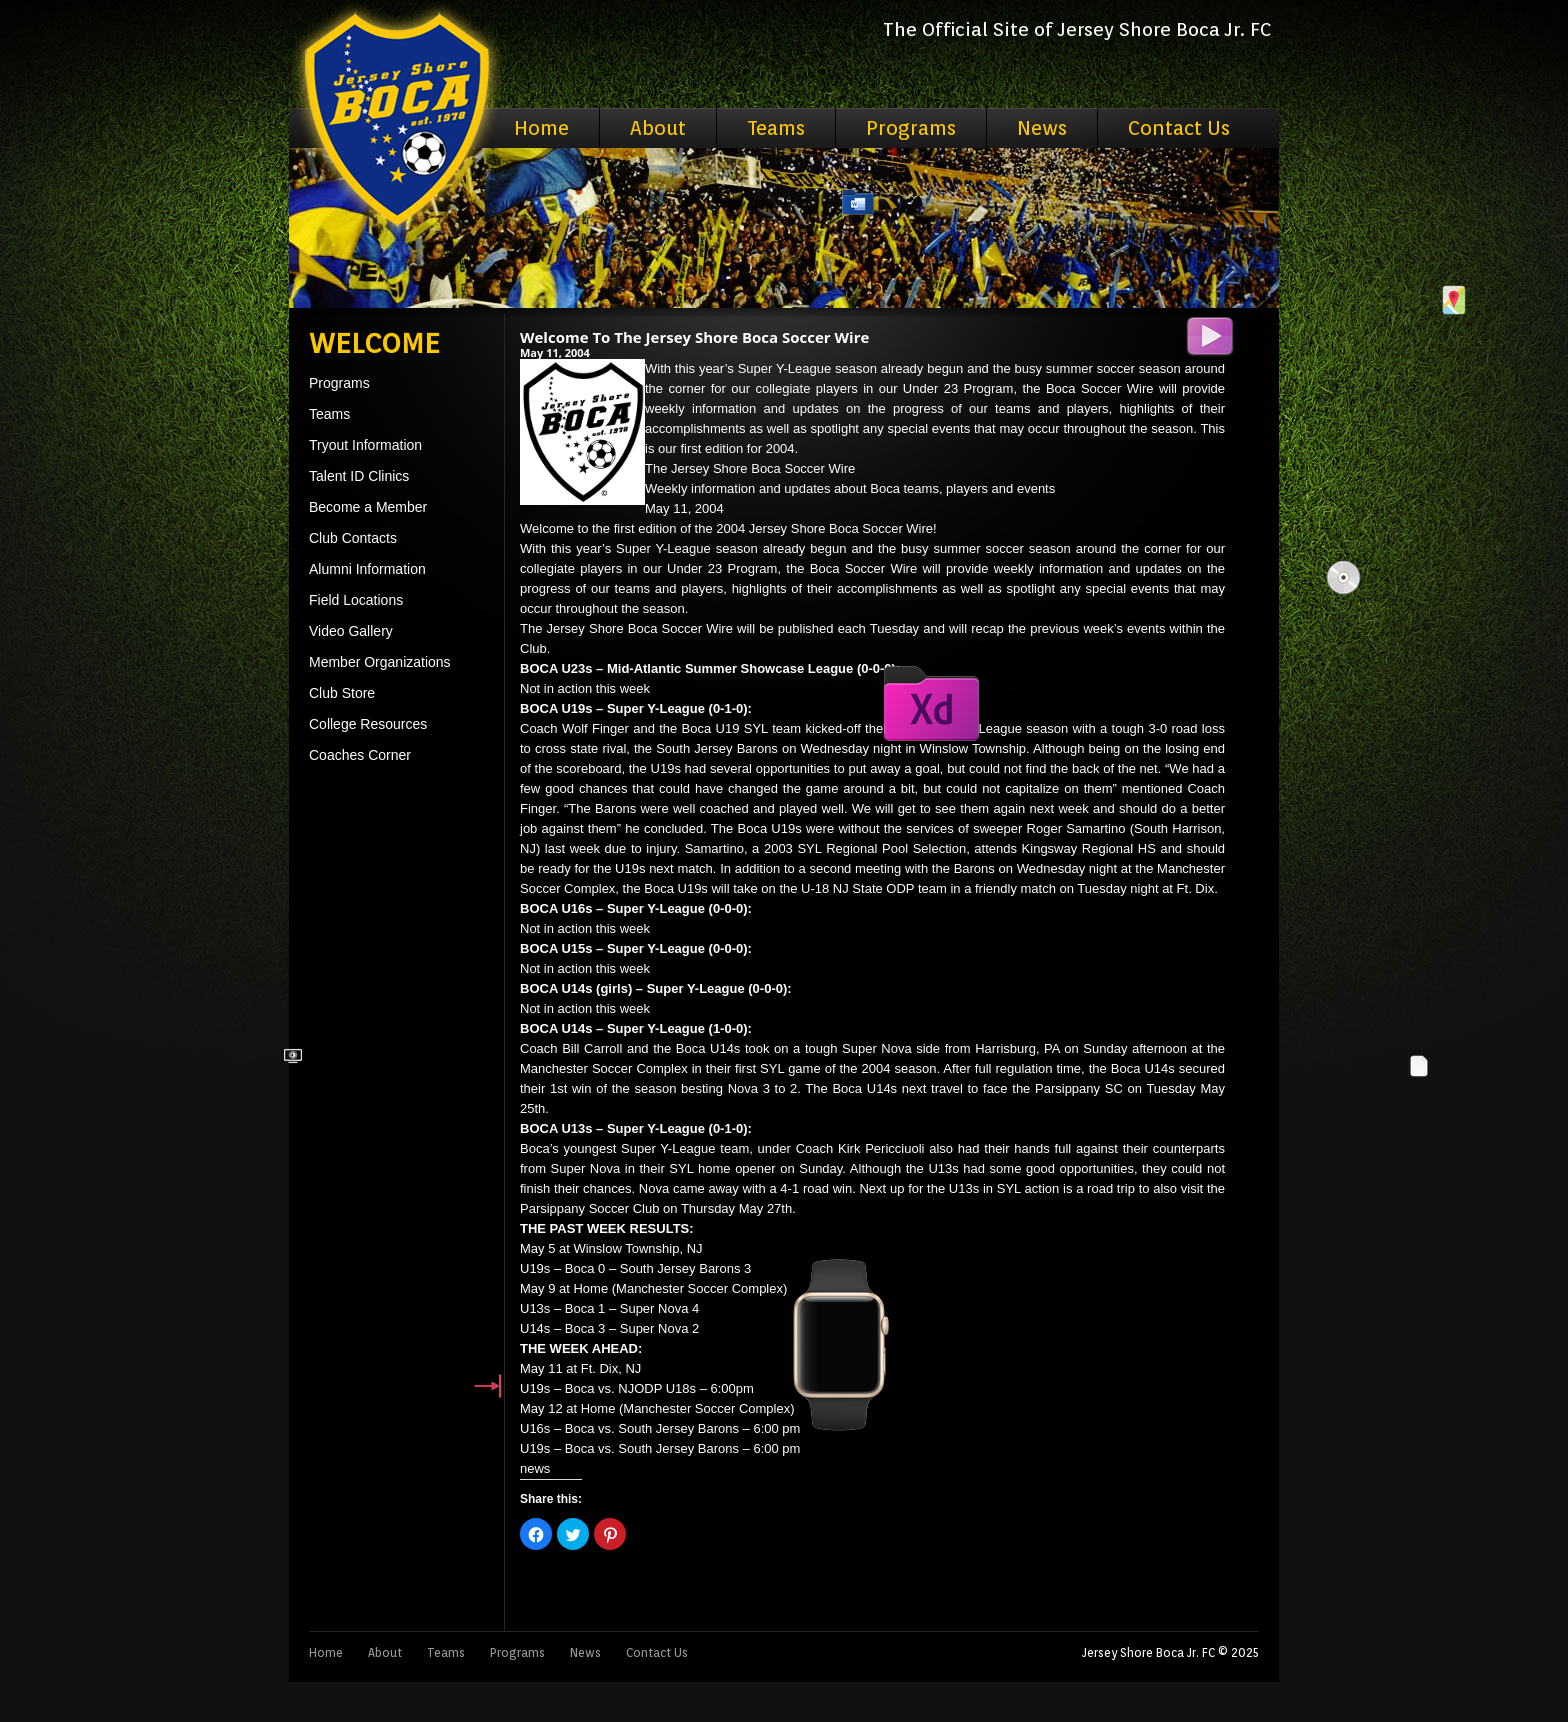  I want to click on preview a text file before opening, so click(1419, 1066).